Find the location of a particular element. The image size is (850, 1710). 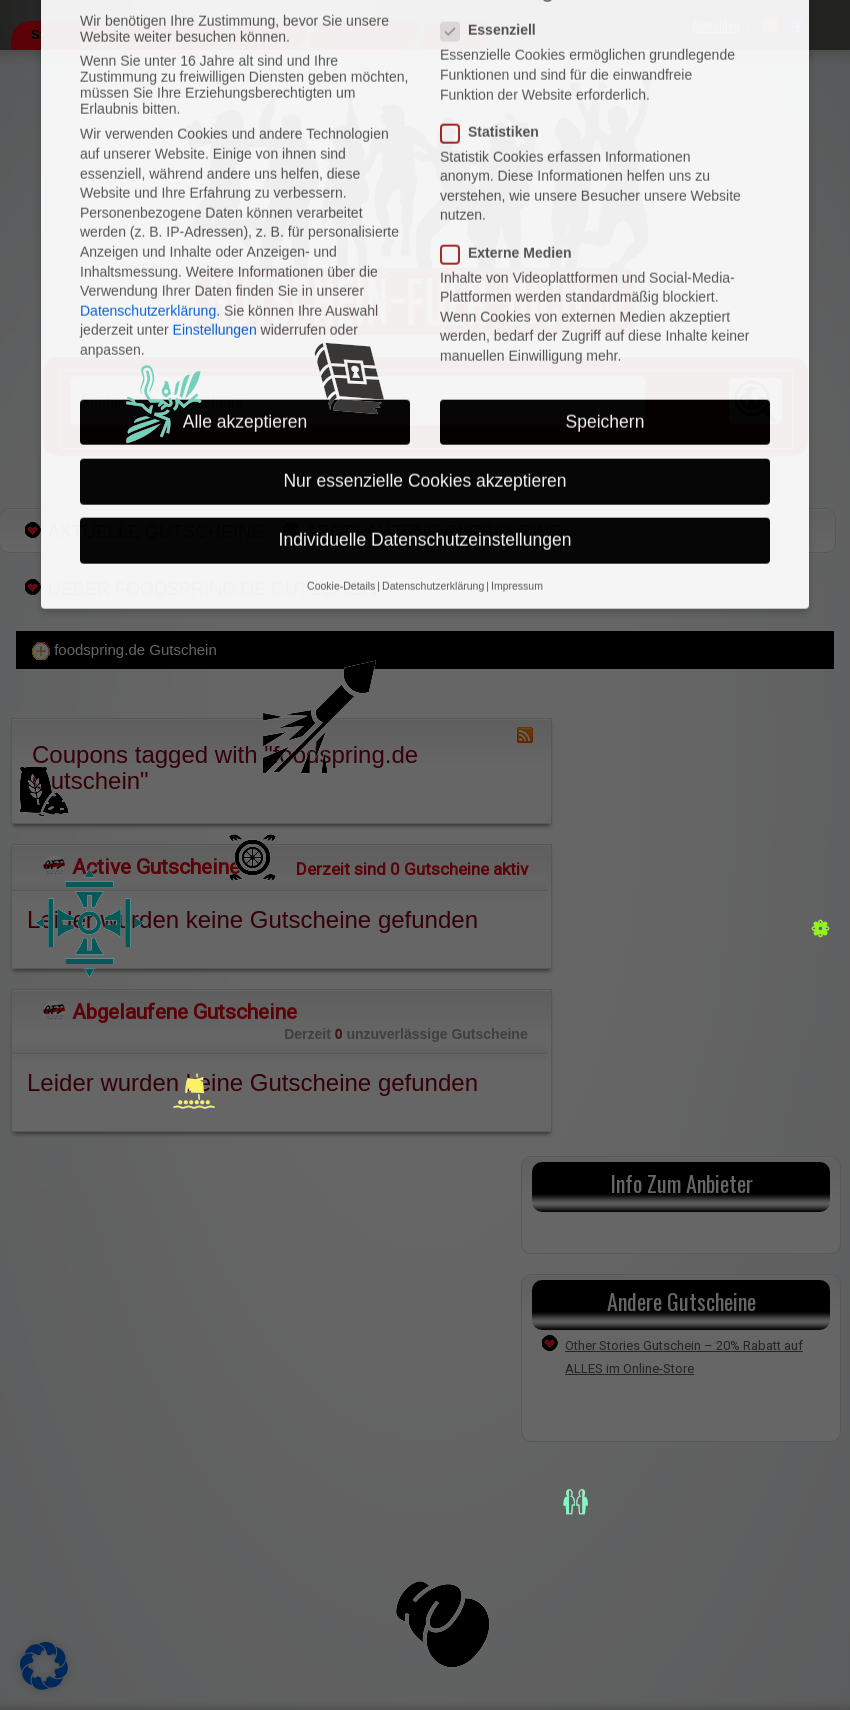

view fossil collection in museum or archaeology game is located at coordinates (163, 404).